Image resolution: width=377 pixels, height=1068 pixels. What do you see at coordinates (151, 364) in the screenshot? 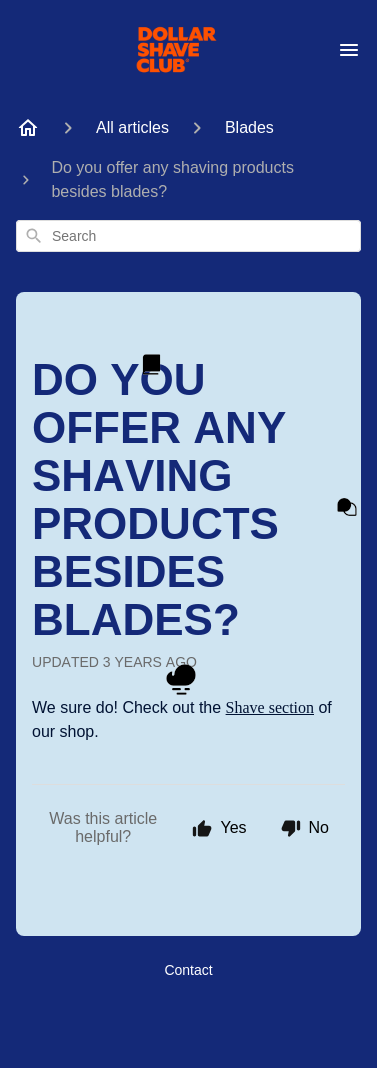
I see `open library or reading list` at bounding box center [151, 364].